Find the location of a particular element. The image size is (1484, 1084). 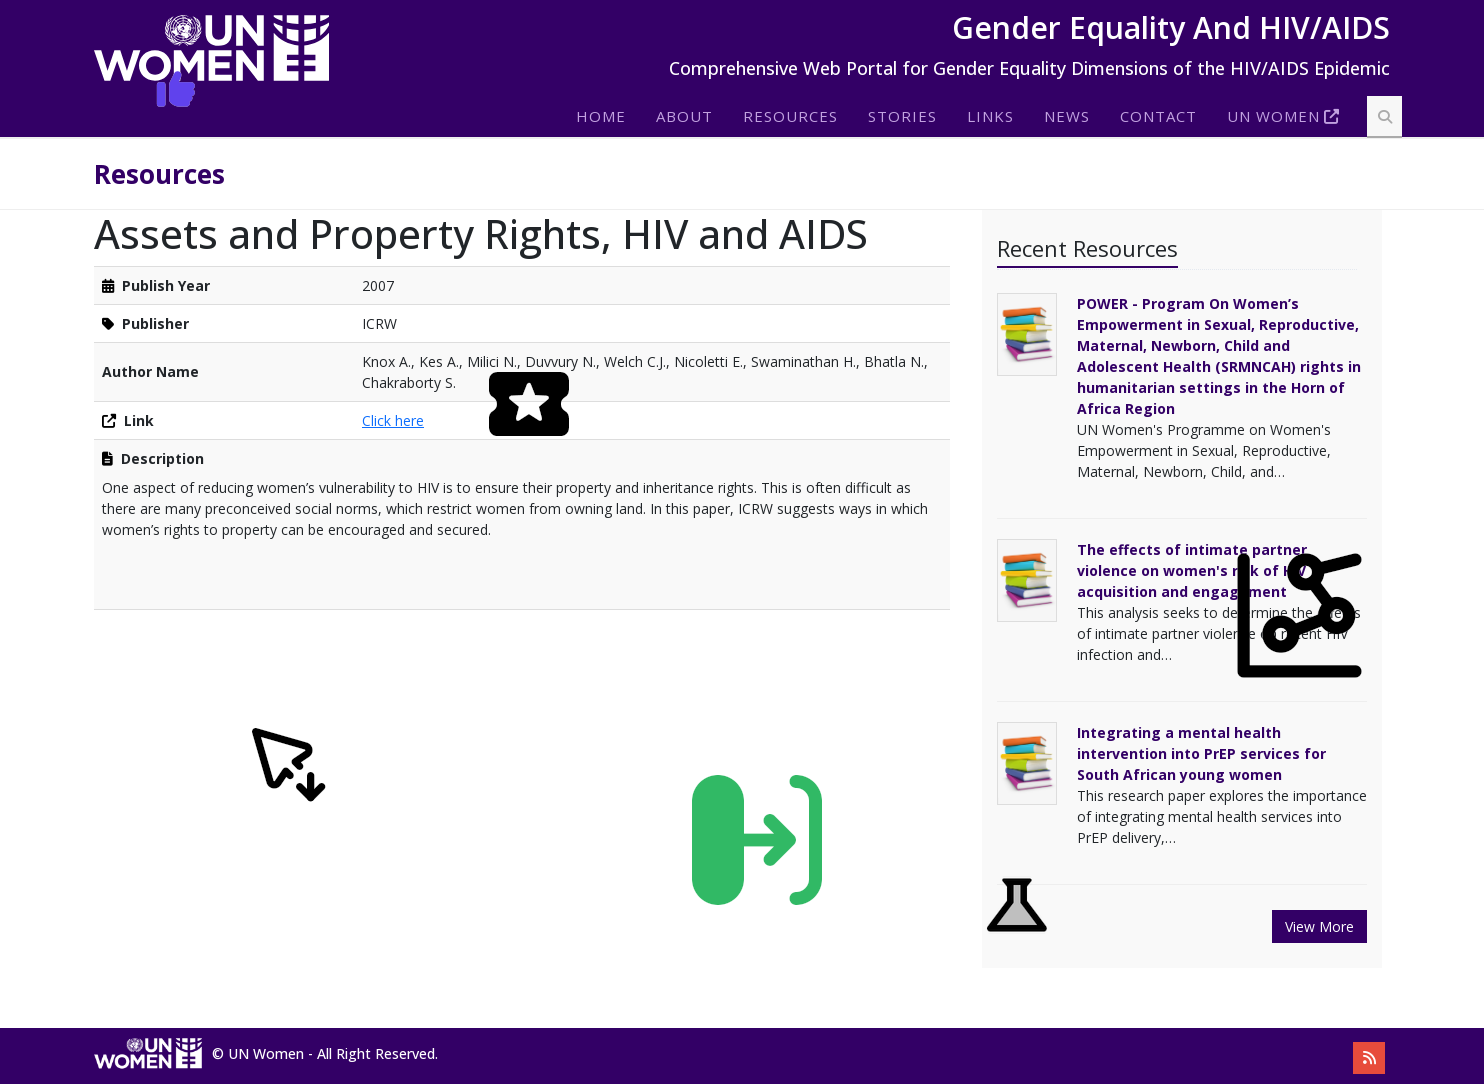

view scatter plot data visualization is located at coordinates (1299, 615).